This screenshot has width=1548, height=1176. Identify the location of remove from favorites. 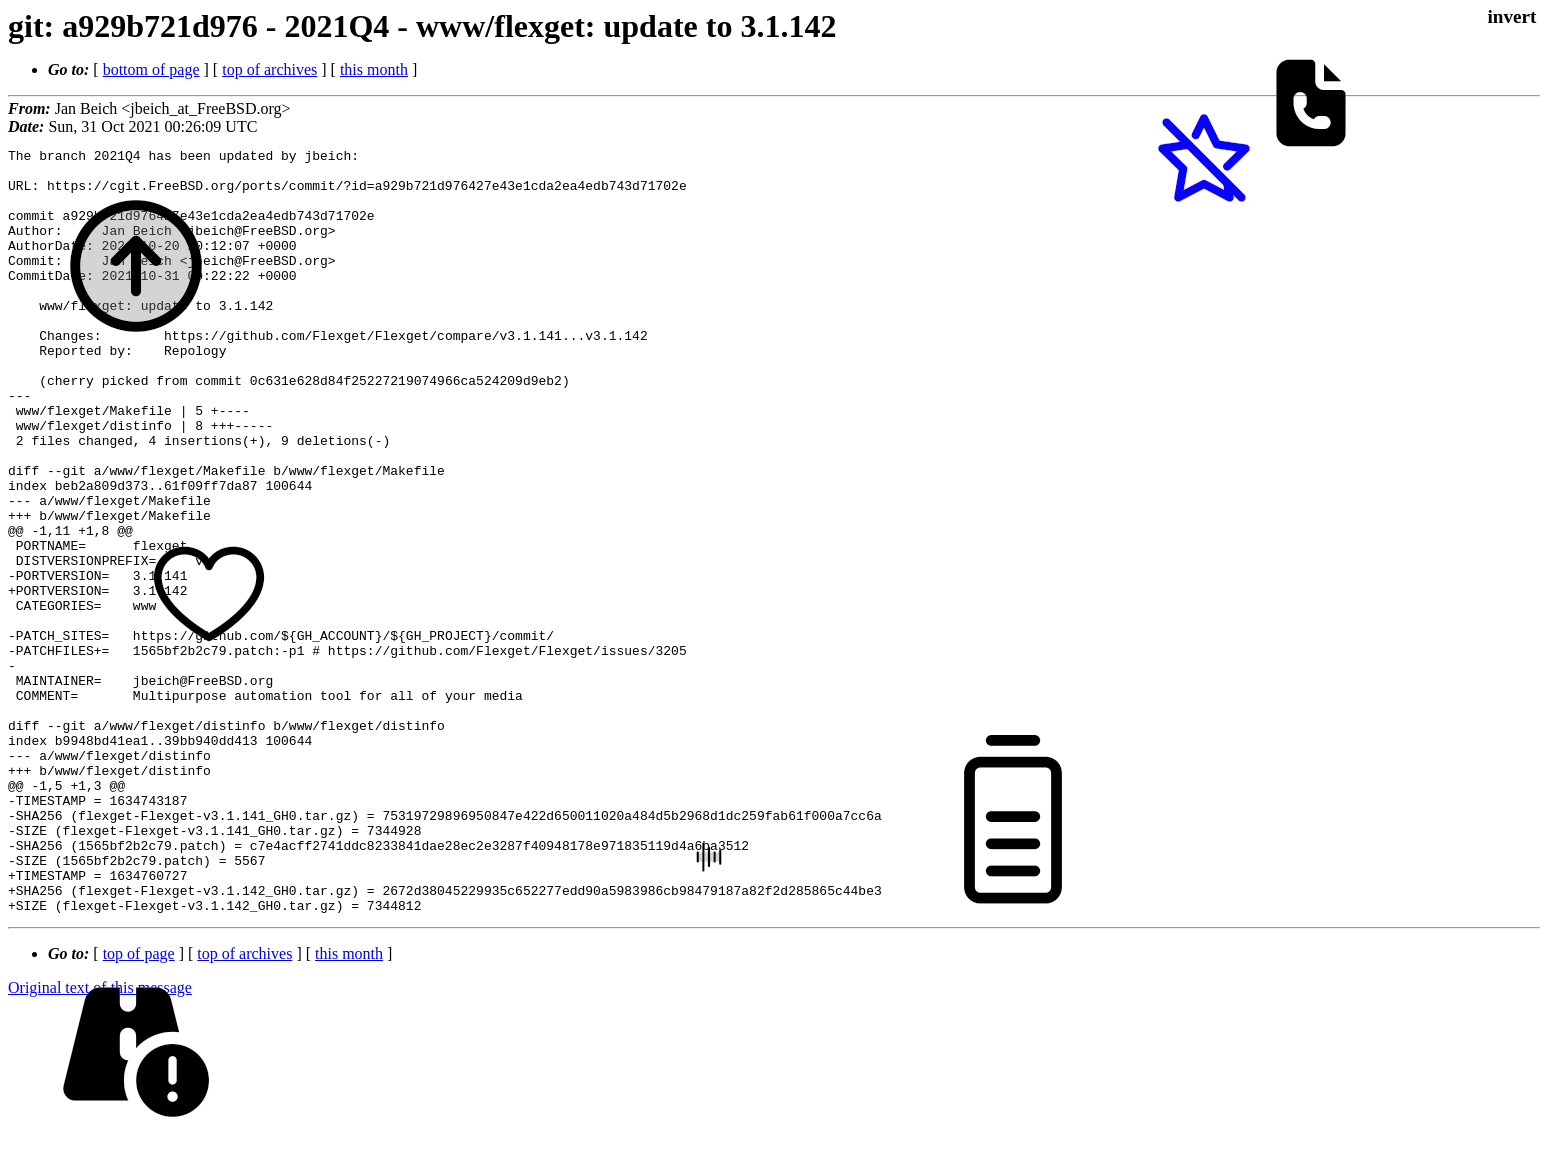
(1204, 160).